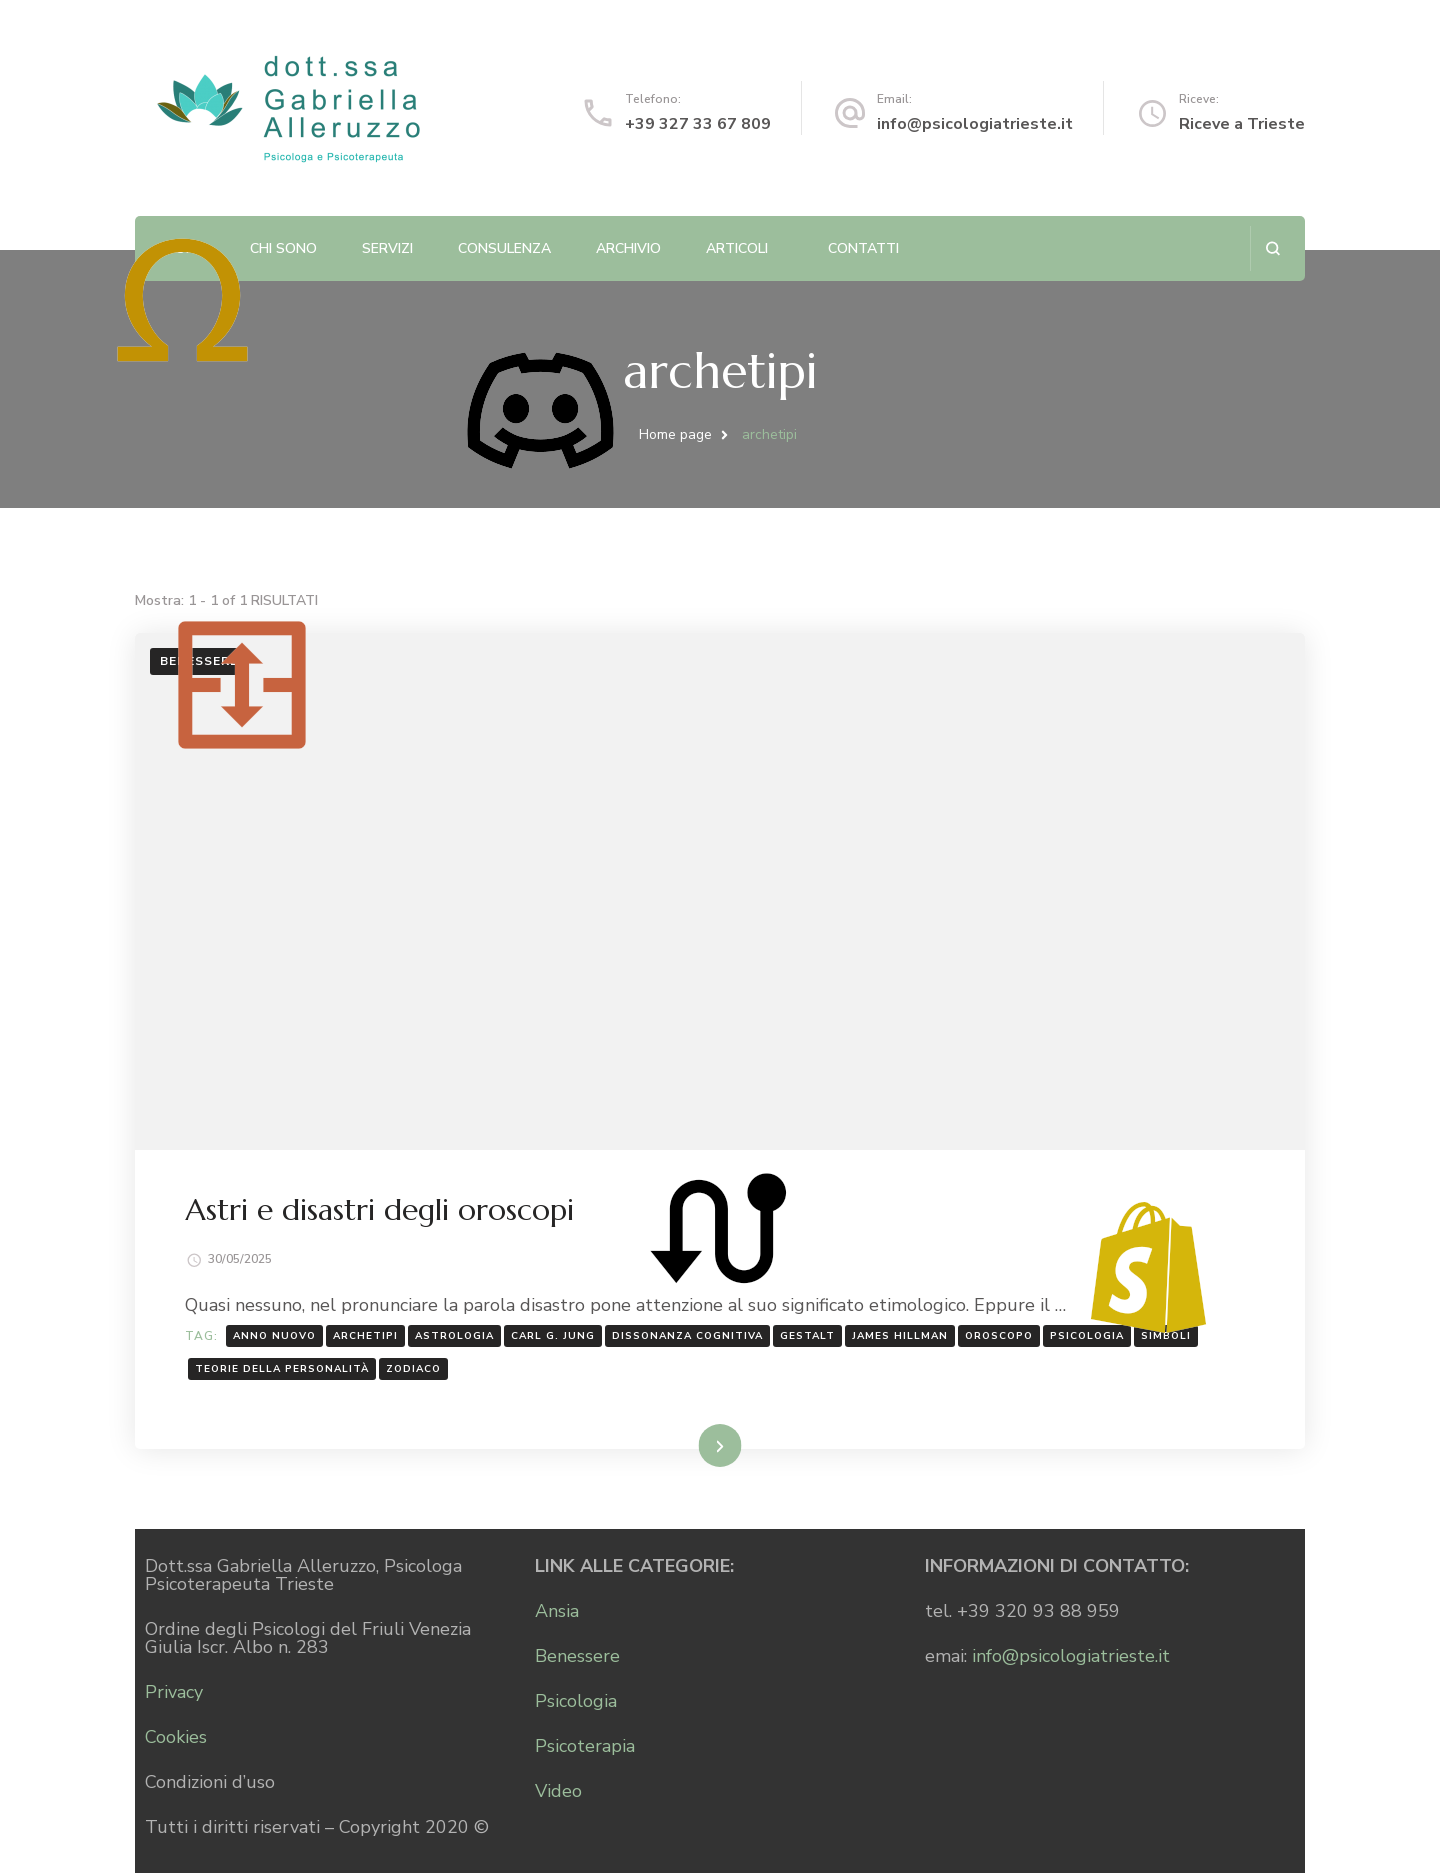 This screenshot has height=1873, width=1440. Describe the element at coordinates (540, 410) in the screenshot. I see `open Discord` at that location.